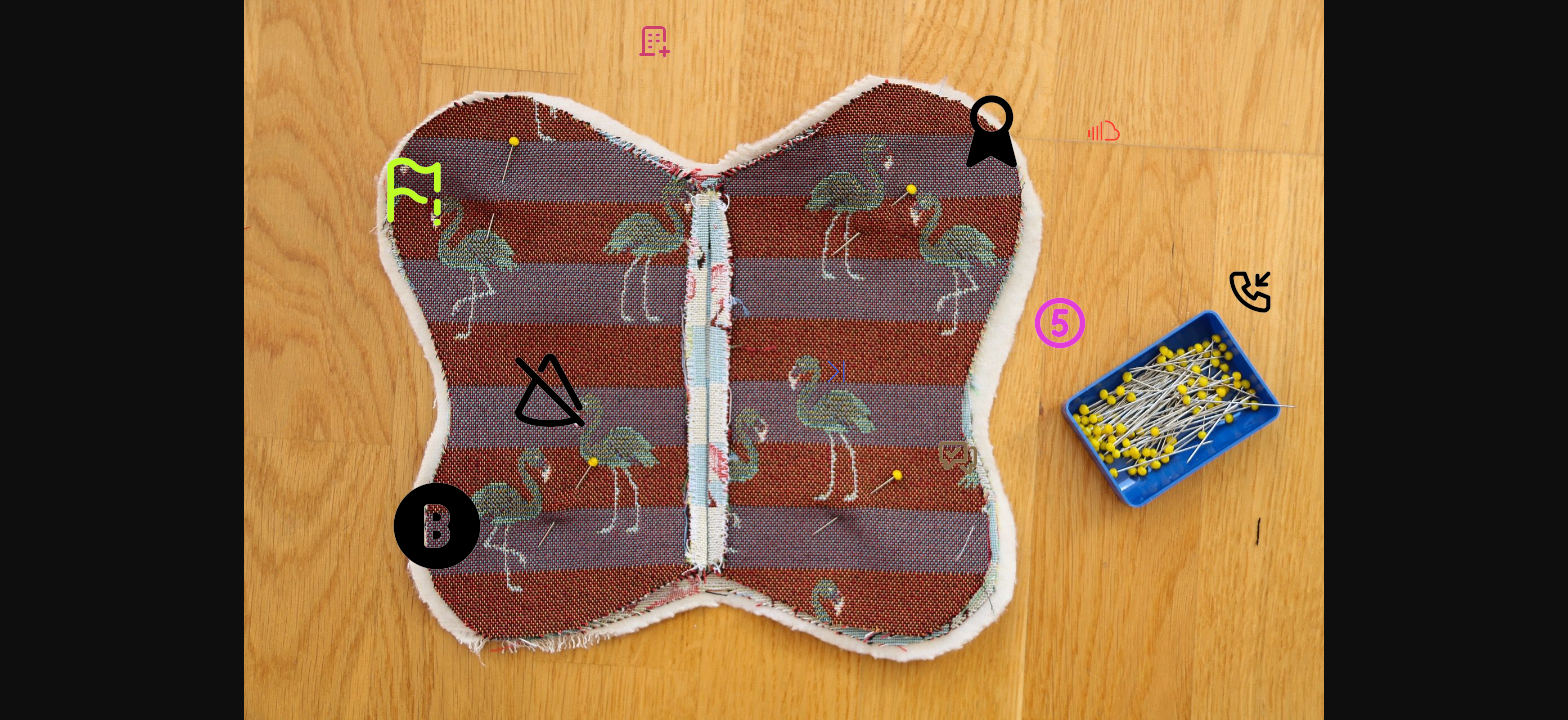  What do you see at coordinates (414, 189) in the screenshot?
I see `report or flag content with an urgent issue` at bounding box center [414, 189].